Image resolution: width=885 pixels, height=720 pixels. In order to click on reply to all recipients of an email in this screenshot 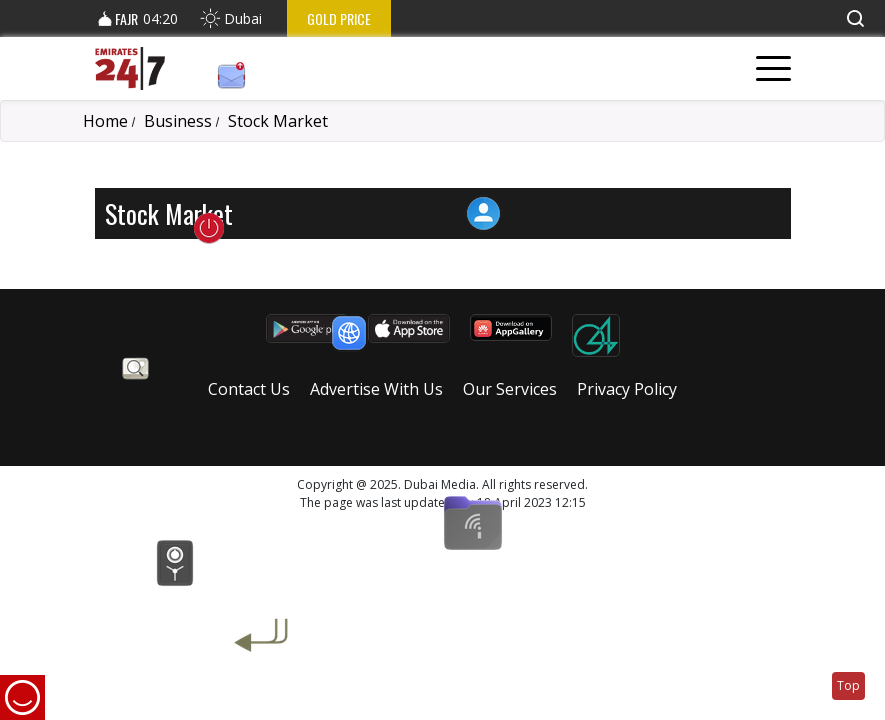, I will do `click(260, 635)`.